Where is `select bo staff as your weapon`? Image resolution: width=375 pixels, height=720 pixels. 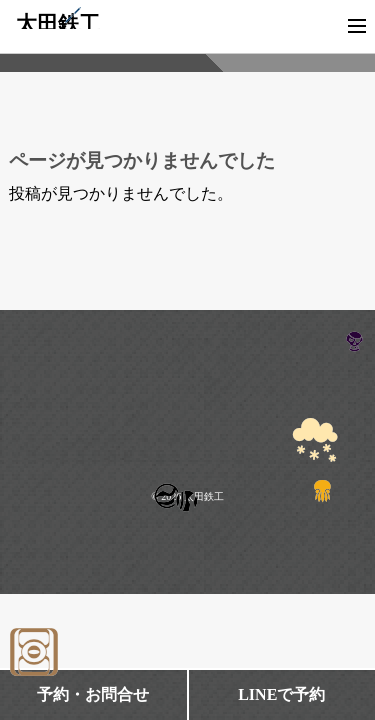 select bo staff as your weapon is located at coordinates (73, 15).